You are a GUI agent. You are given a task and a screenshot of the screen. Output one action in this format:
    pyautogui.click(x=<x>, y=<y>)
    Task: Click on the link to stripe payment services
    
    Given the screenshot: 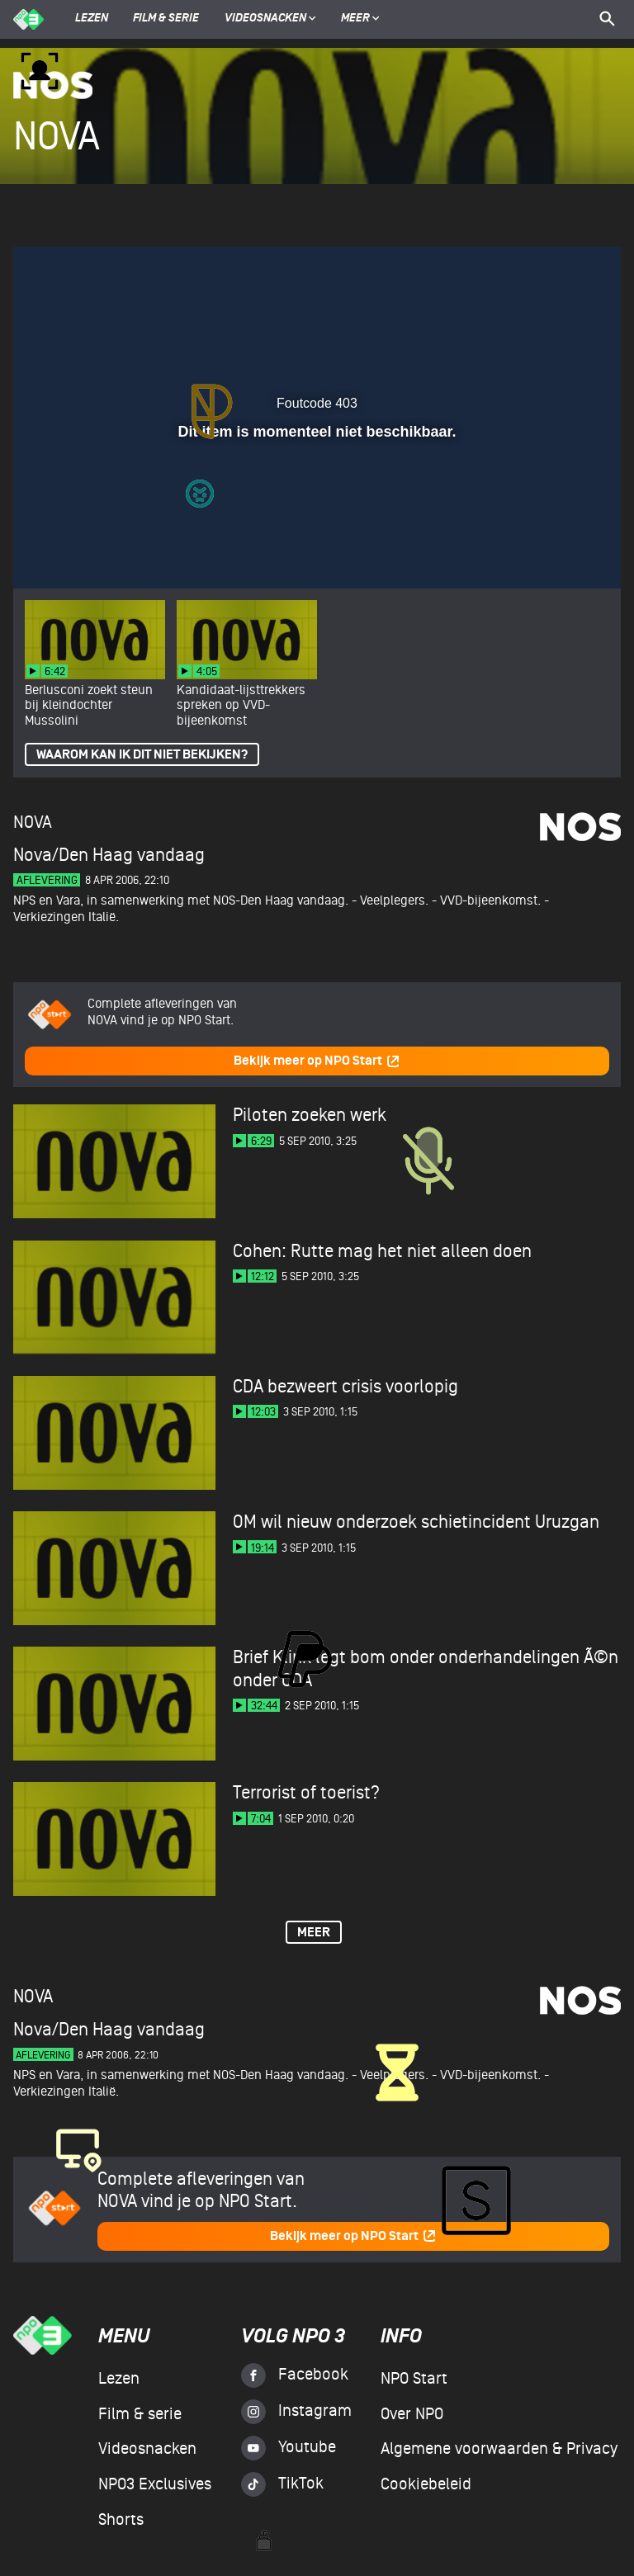 What is the action you would take?
    pyautogui.click(x=476, y=2200)
    